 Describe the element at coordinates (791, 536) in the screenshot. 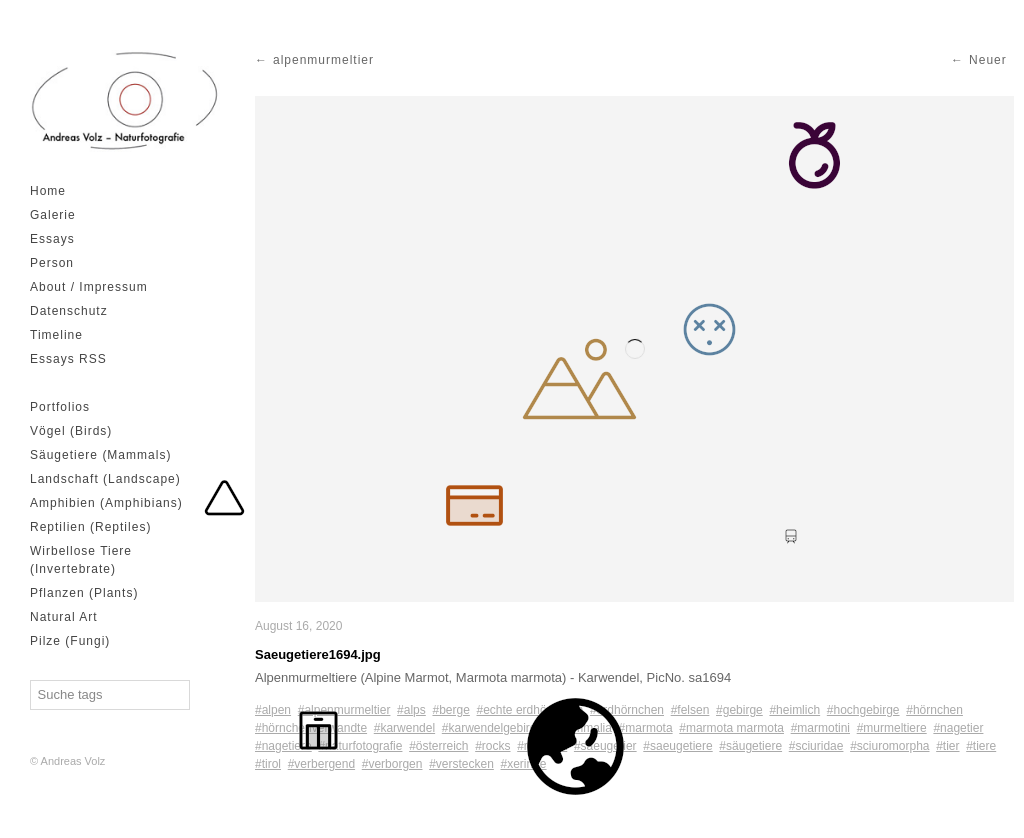

I see `access train or rail transit options` at that location.